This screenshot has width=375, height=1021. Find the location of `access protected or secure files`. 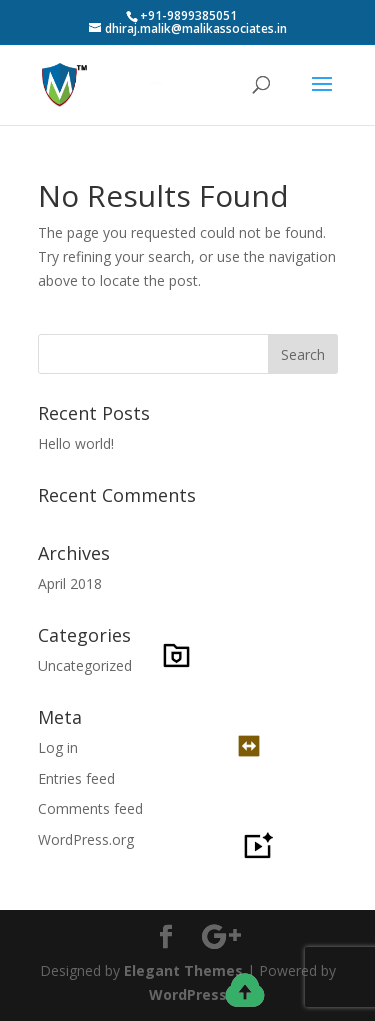

access protected or secure files is located at coordinates (176, 655).